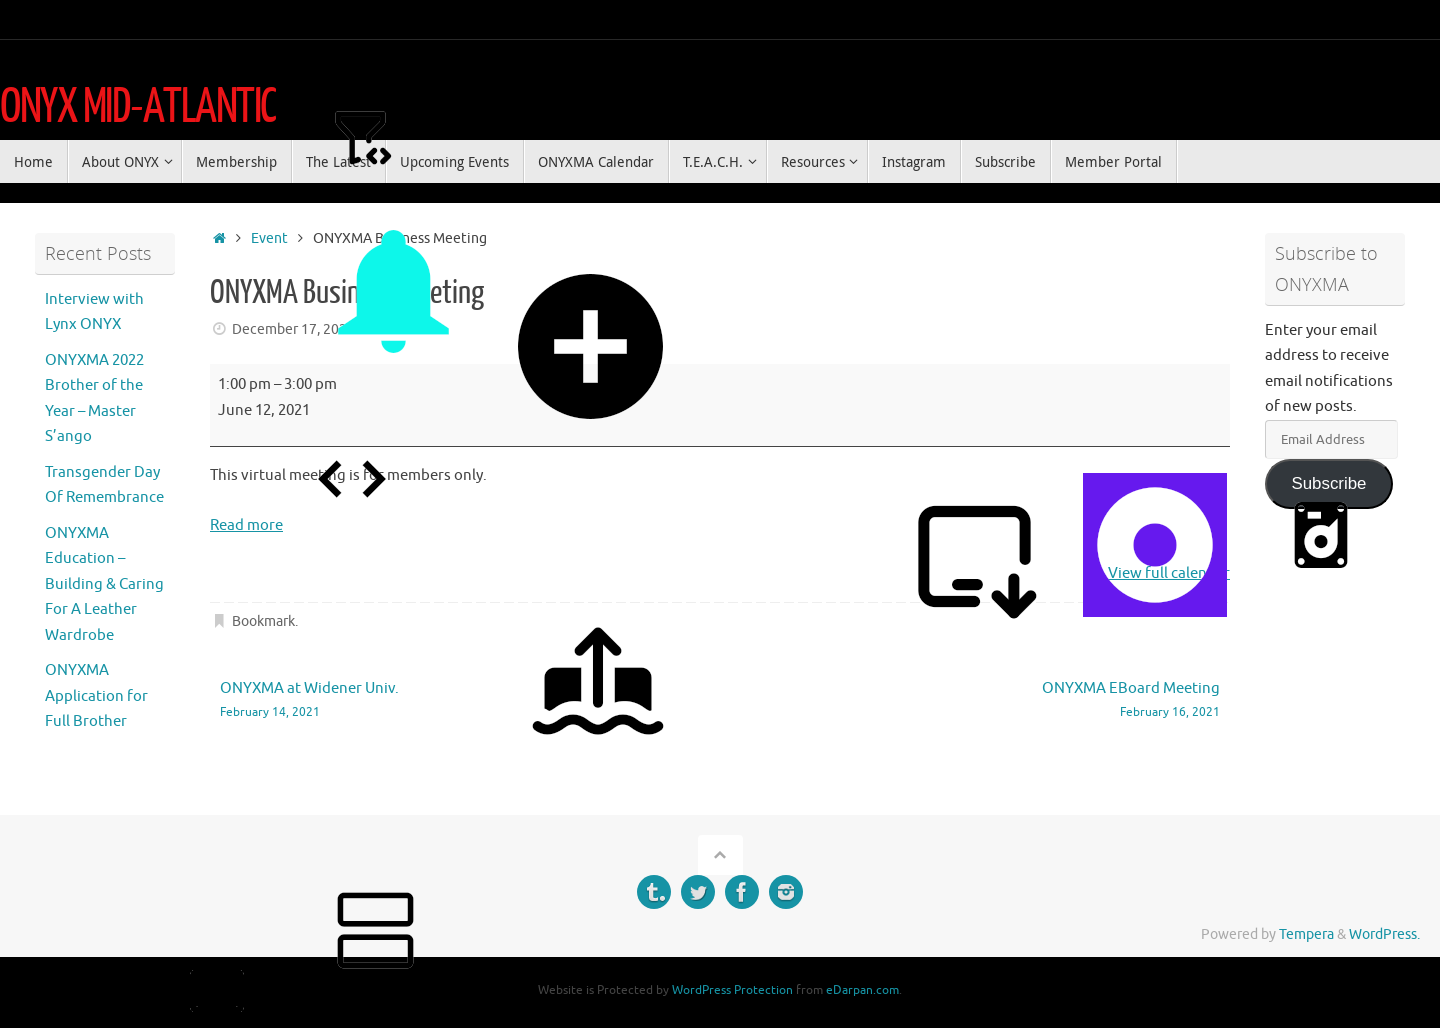 Image resolution: width=1440 pixels, height=1028 pixels. Describe the element at coordinates (590, 346) in the screenshot. I see `add a new item` at that location.